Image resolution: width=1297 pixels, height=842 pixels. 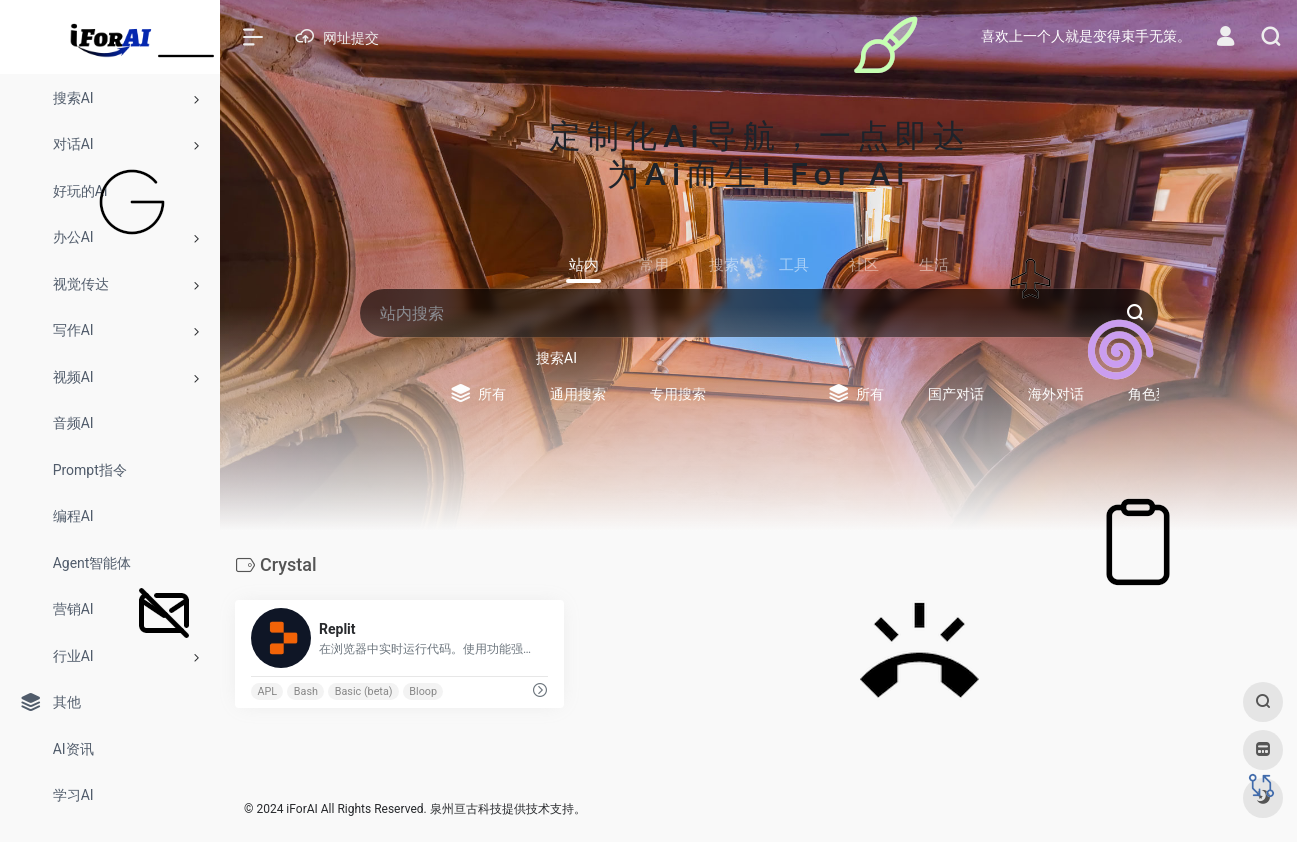 I want to click on indicates loading or processing in progress, so click(x=1118, y=351).